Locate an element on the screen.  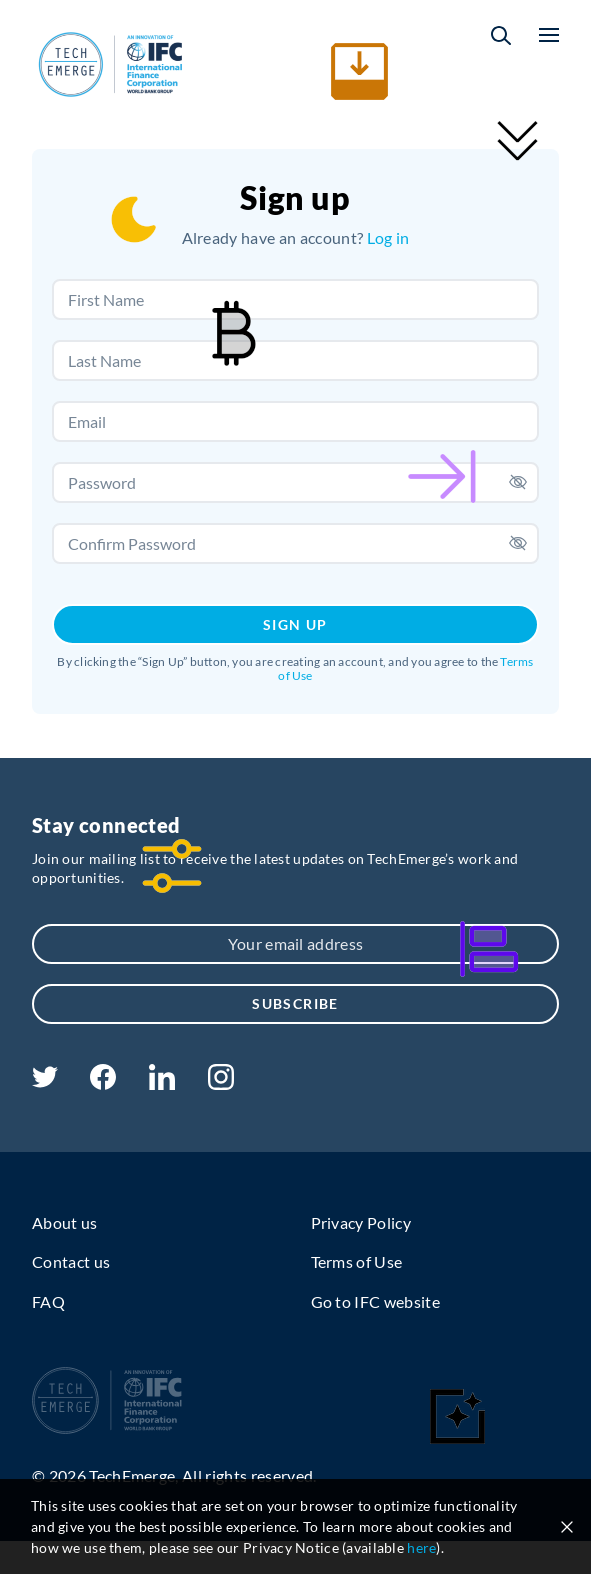
enable dark mode is located at coordinates (134, 219).